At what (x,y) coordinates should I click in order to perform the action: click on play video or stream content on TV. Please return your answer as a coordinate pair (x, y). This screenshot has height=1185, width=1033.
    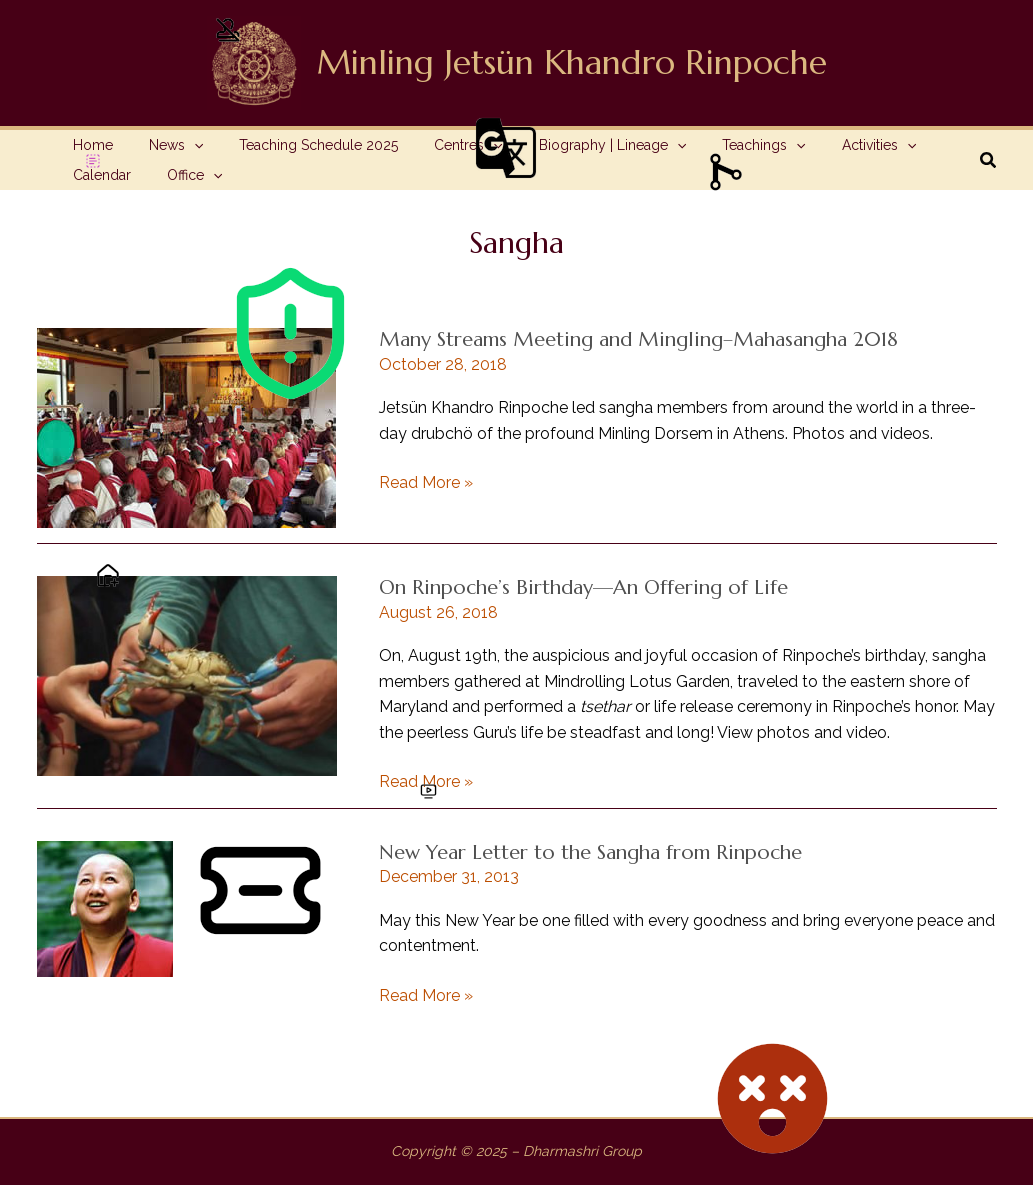
    Looking at the image, I should click on (428, 791).